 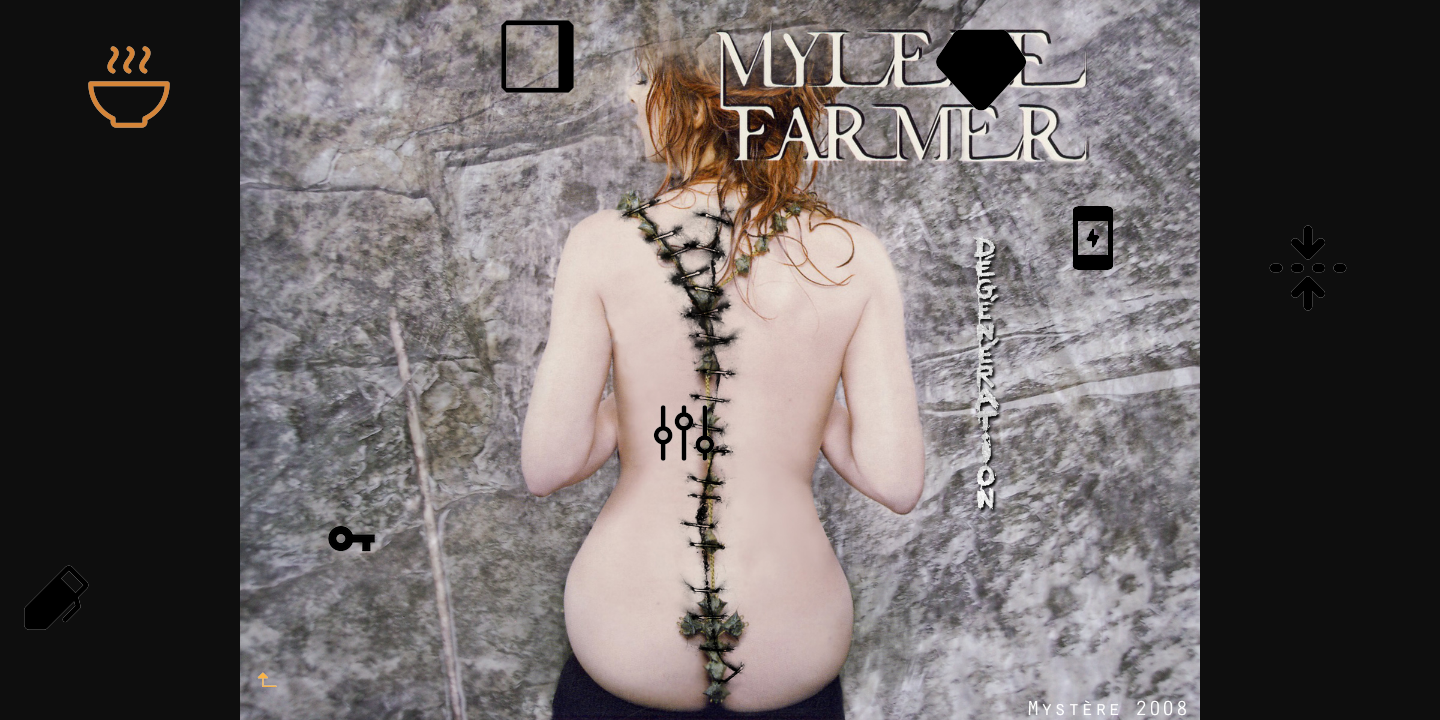 What do you see at coordinates (129, 87) in the screenshot?
I see `view food or dining options` at bounding box center [129, 87].